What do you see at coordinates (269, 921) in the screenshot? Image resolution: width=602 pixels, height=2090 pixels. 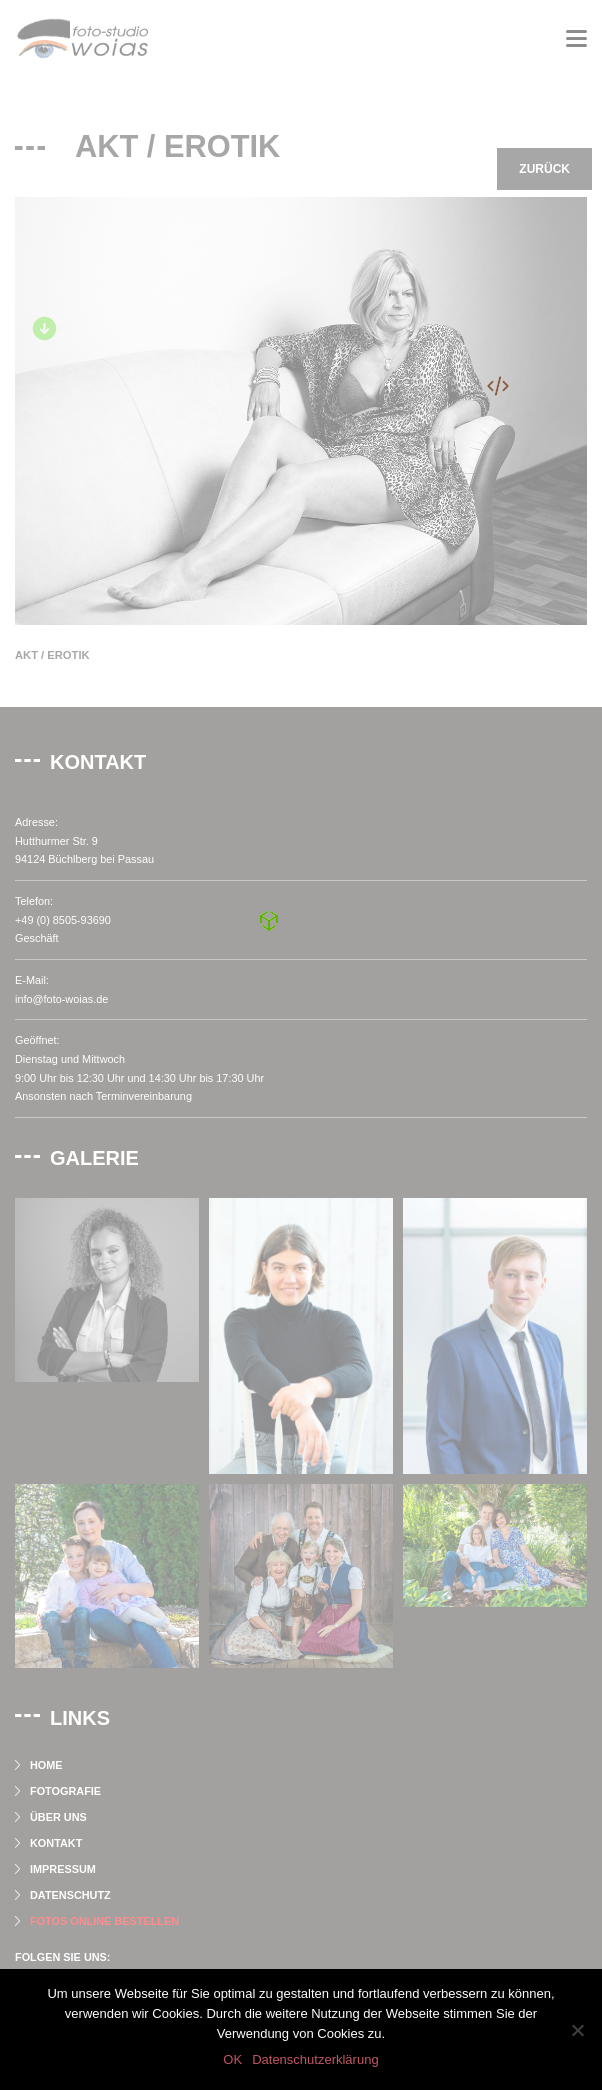 I see `unity game engine logo` at bounding box center [269, 921].